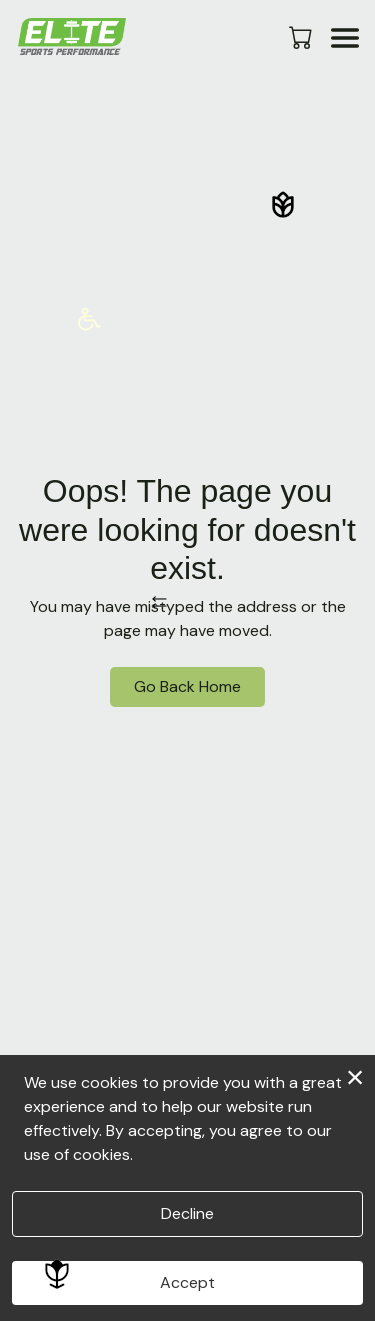 Image resolution: width=375 pixels, height=1321 pixels. What do you see at coordinates (159, 602) in the screenshot?
I see `move items to the left` at bounding box center [159, 602].